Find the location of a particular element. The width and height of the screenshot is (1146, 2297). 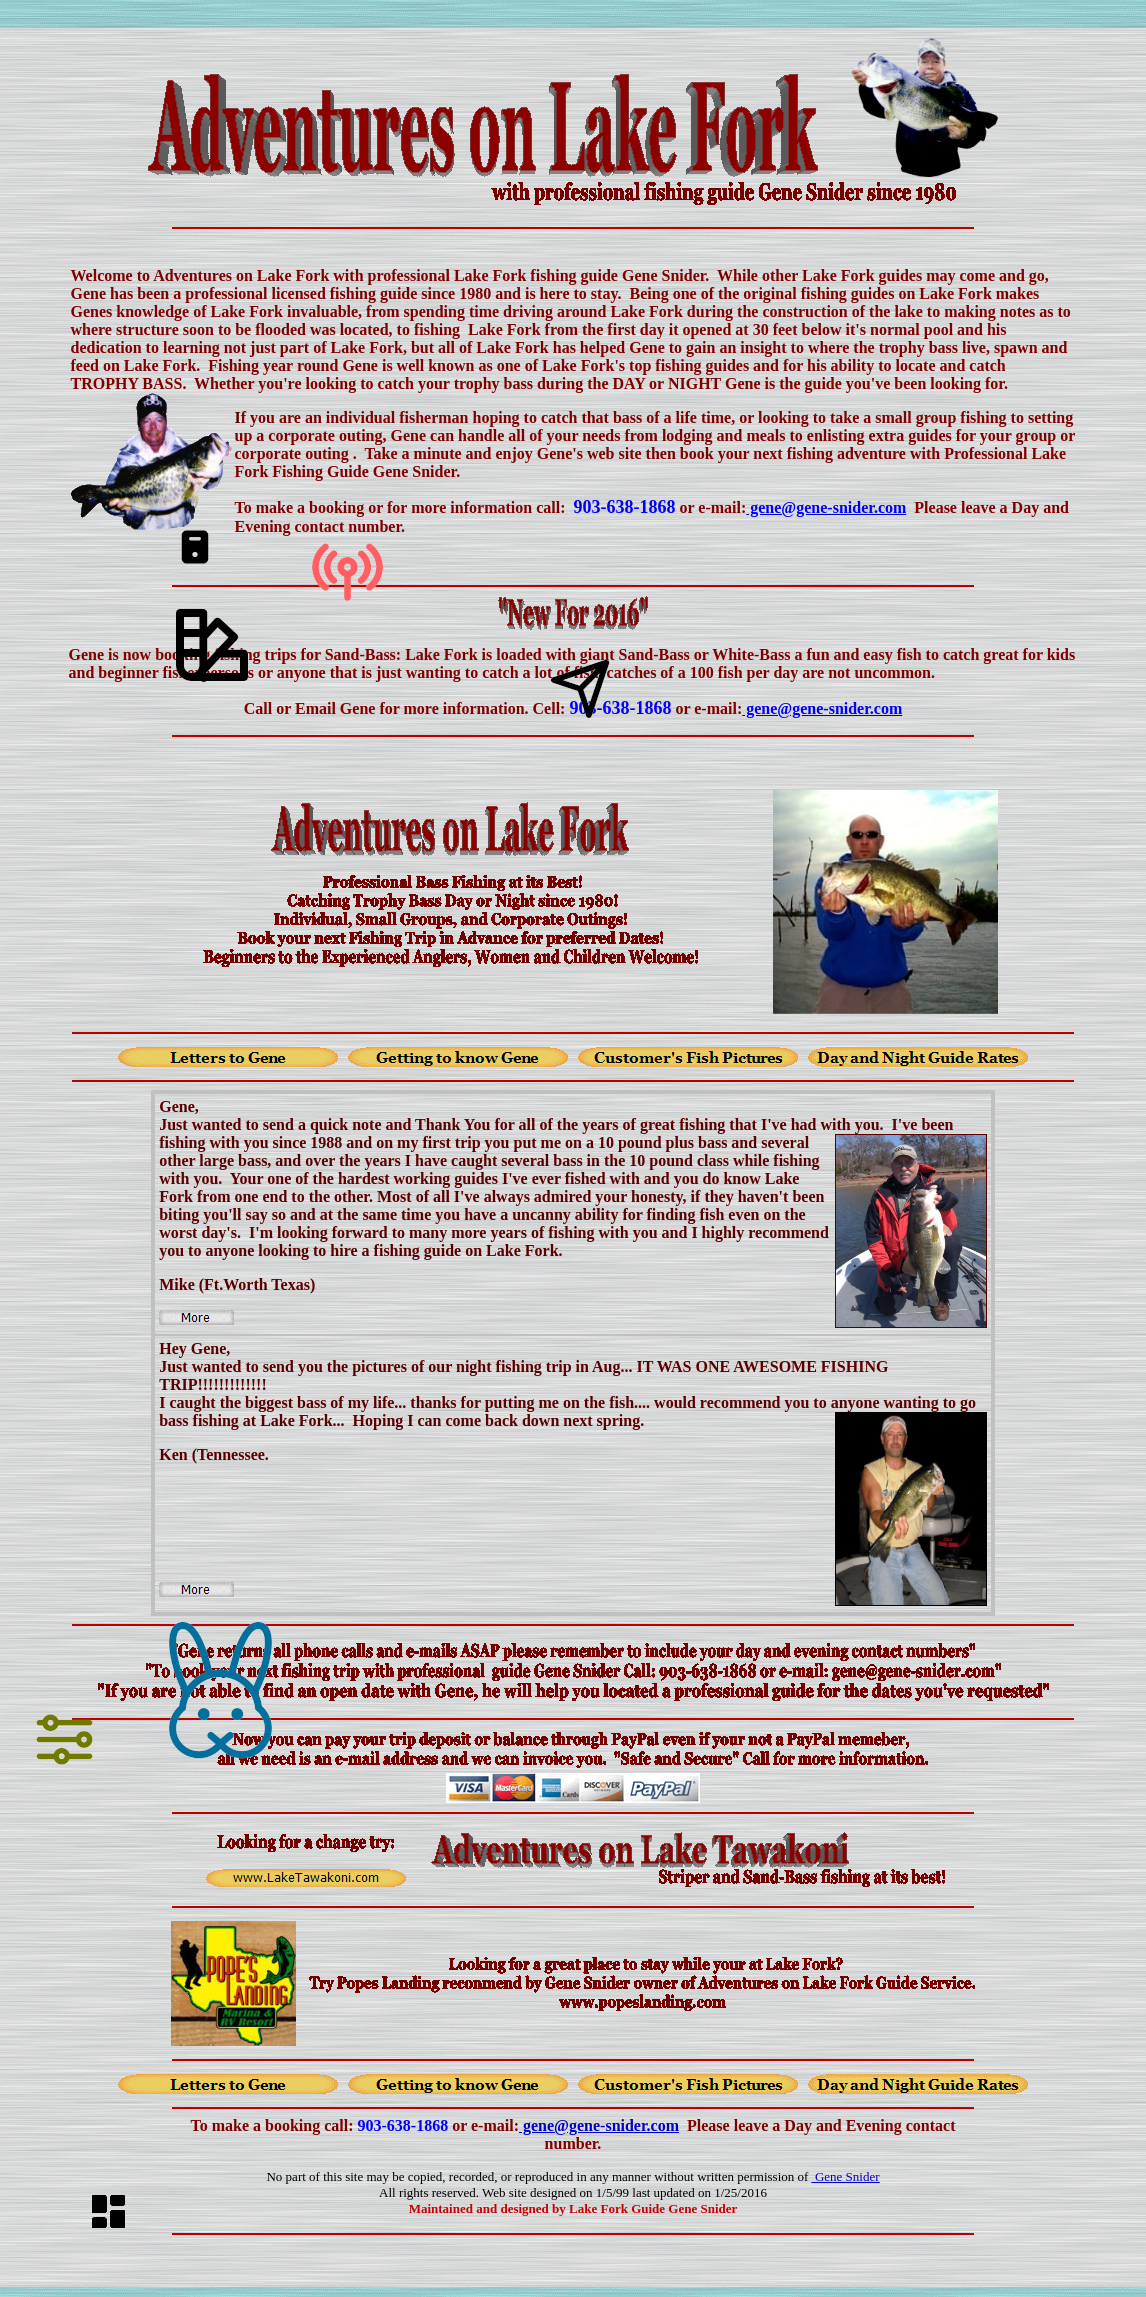

access radio or audio streaming is located at coordinates (347, 570).